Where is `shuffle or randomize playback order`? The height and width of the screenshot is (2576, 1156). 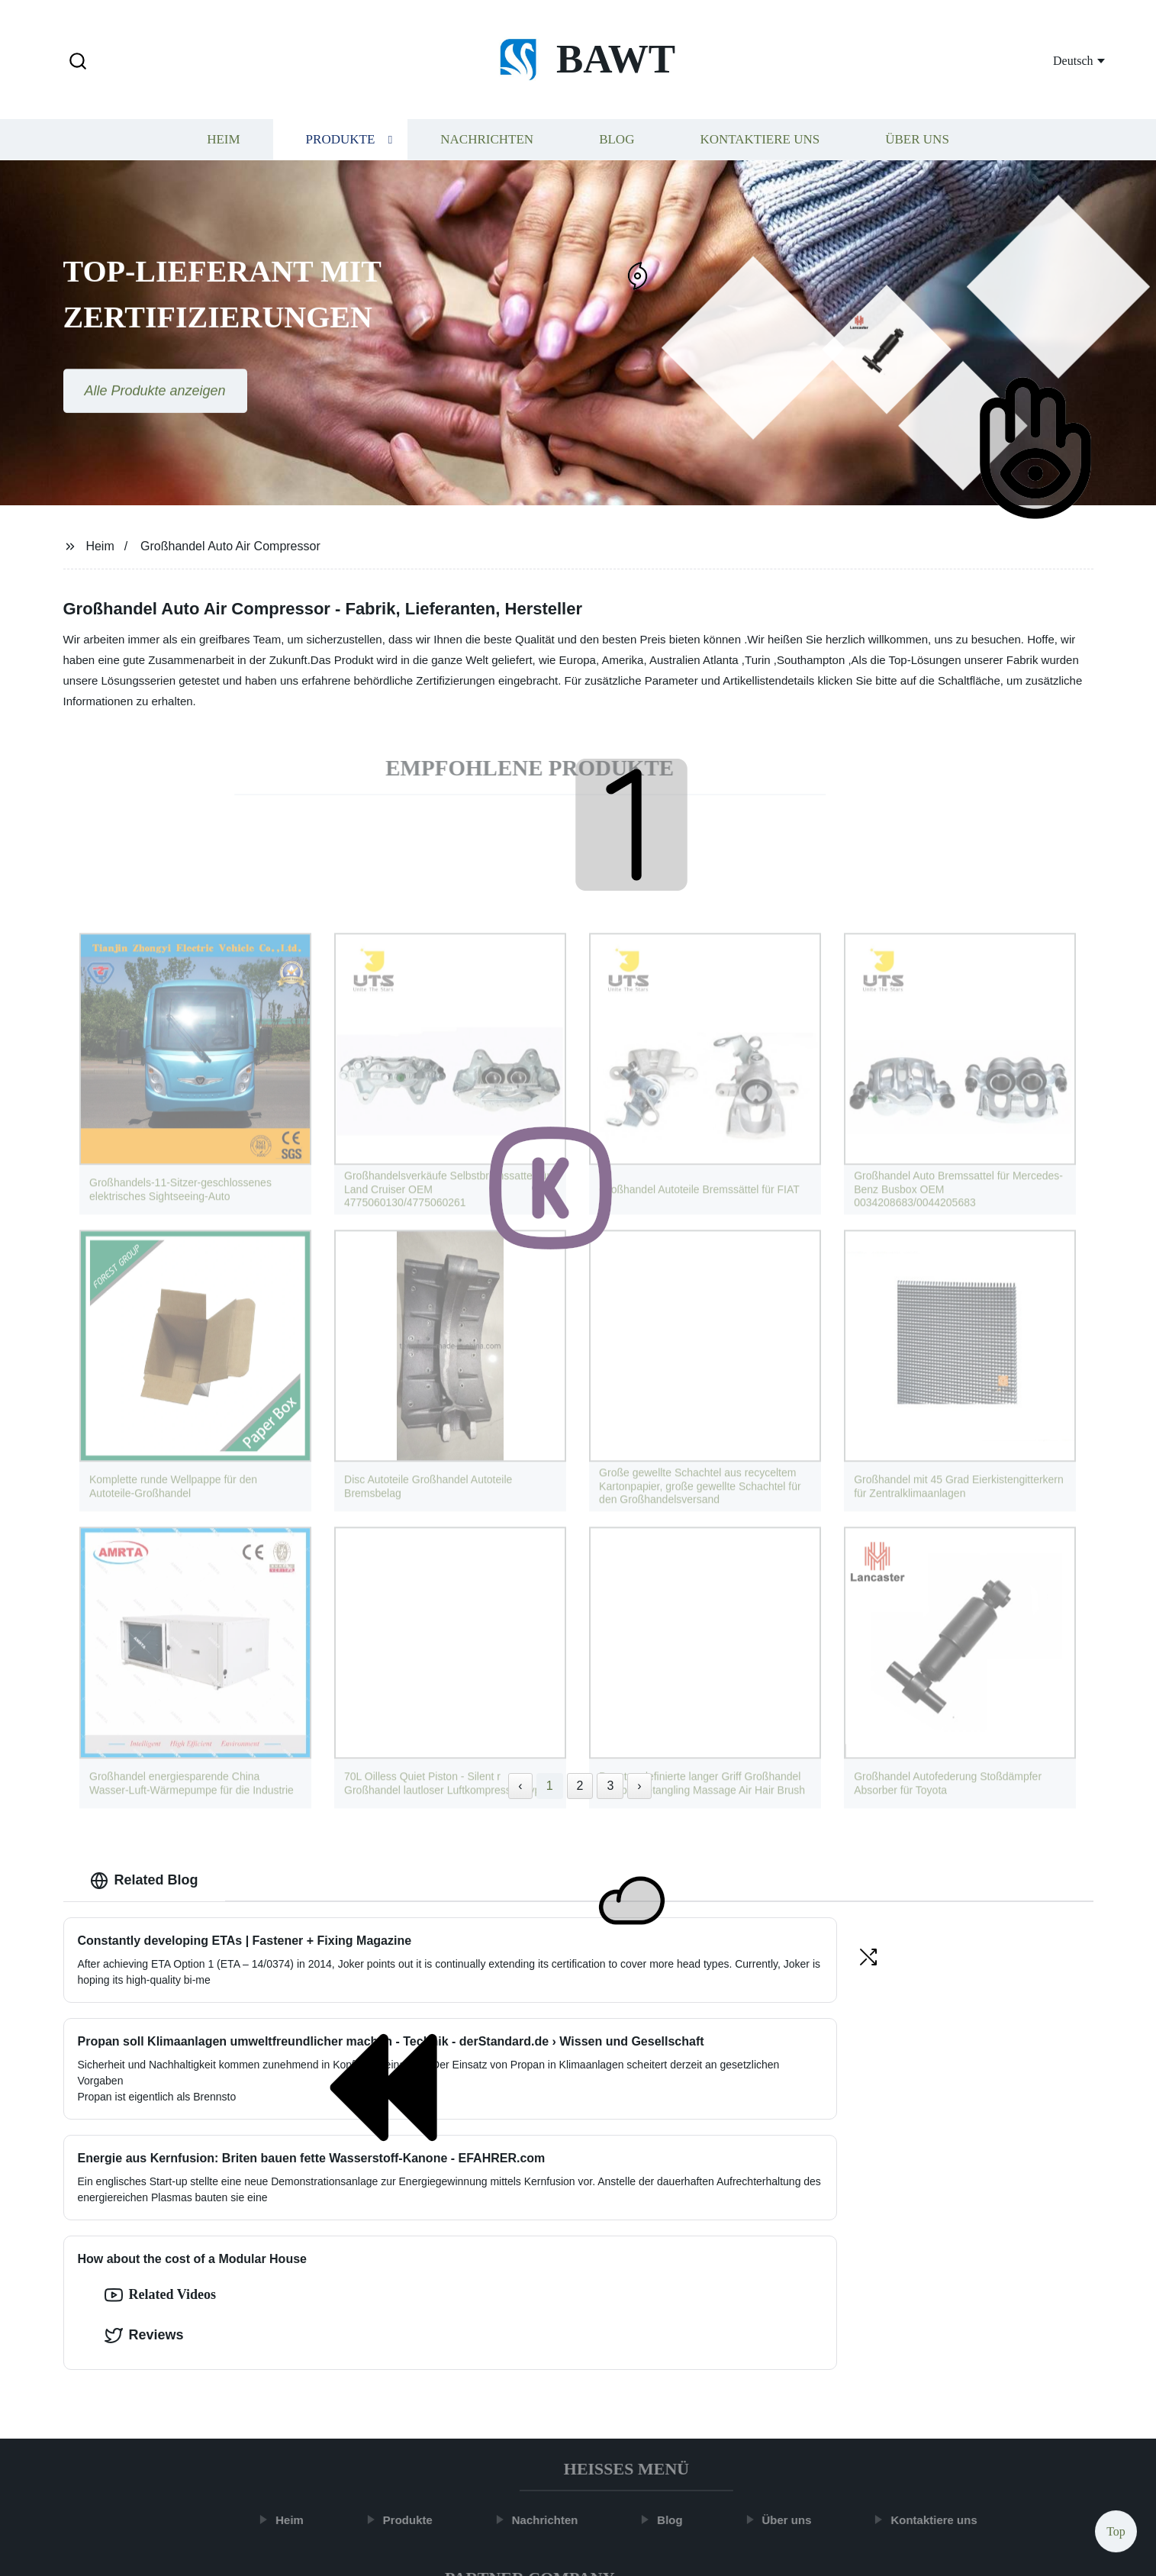 shuffle or randomize playback order is located at coordinates (868, 1957).